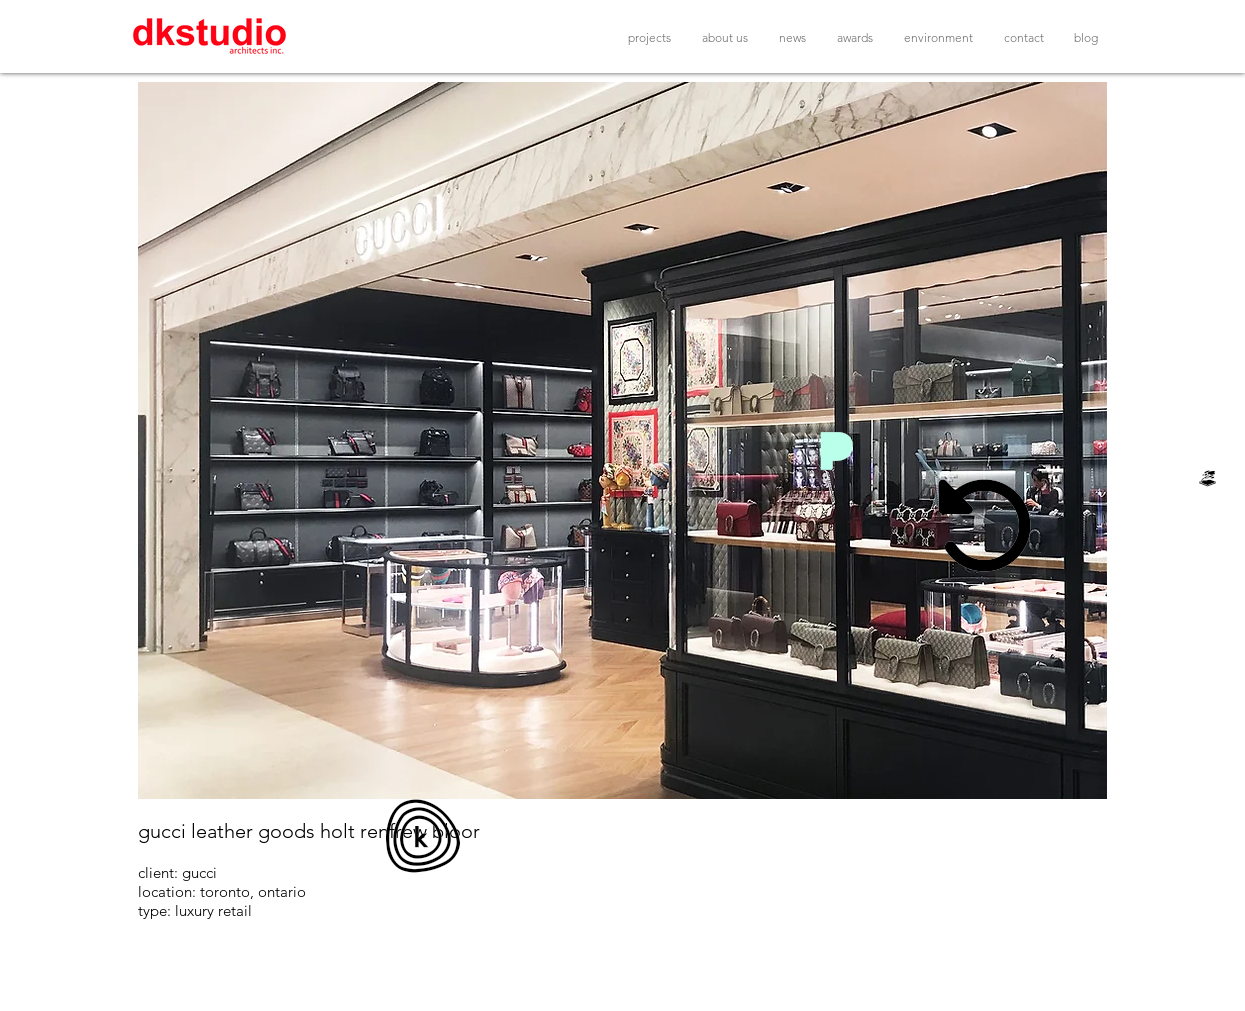 This screenshot has width=1245, height=1011. Describe the element at coordinates (423, 836) in the screenshot. I see `visit the Keep a Changelog website` at that location.